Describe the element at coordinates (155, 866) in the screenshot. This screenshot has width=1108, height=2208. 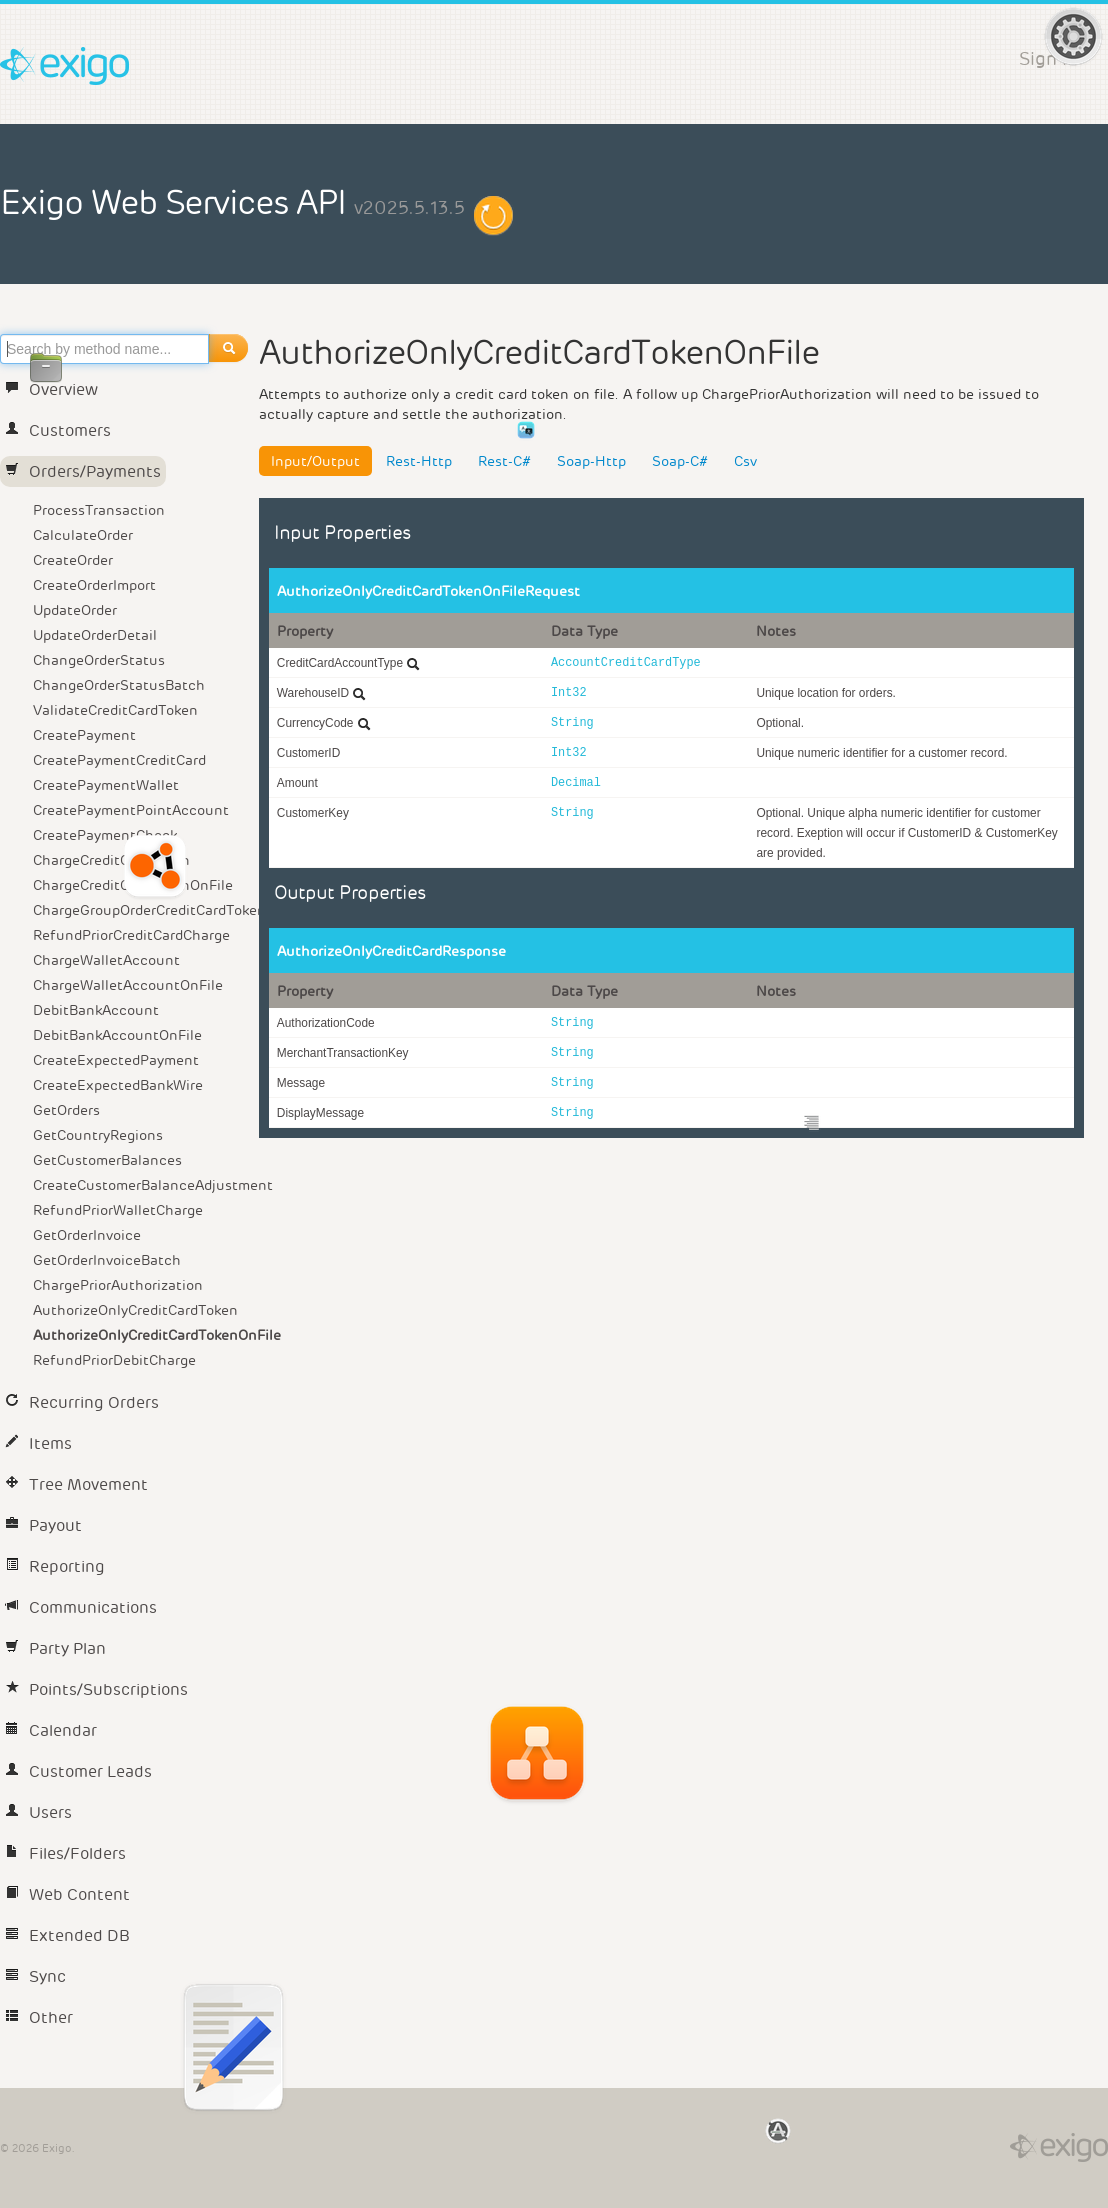
I see `launch BeamNG.drive vehicle simulation game` at that location.